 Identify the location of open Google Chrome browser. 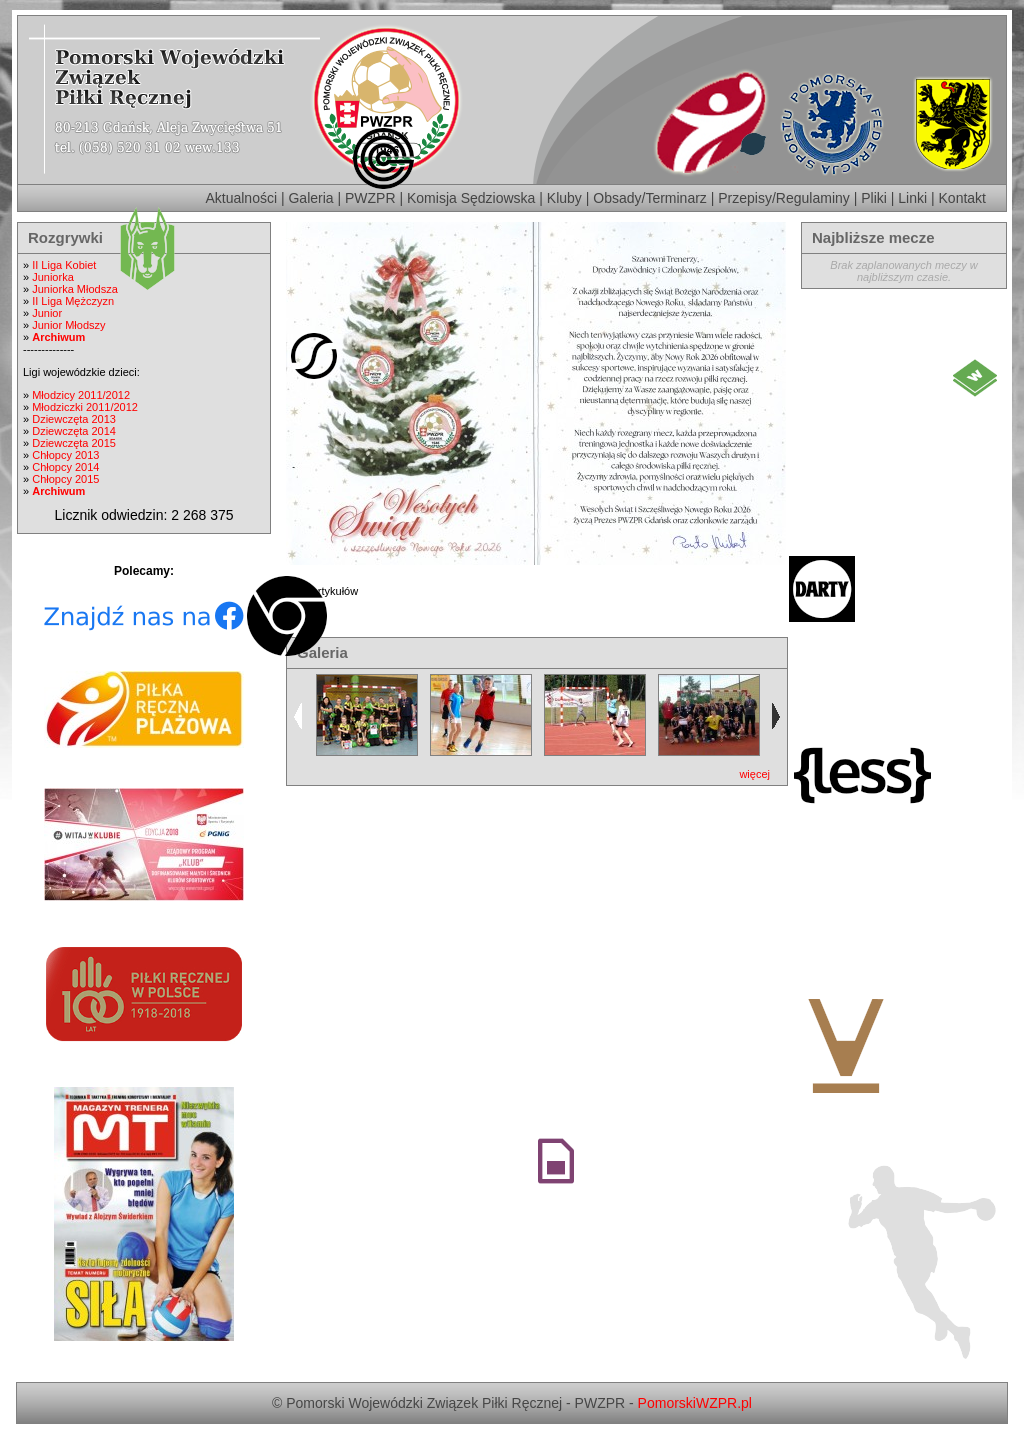
(287, 616).